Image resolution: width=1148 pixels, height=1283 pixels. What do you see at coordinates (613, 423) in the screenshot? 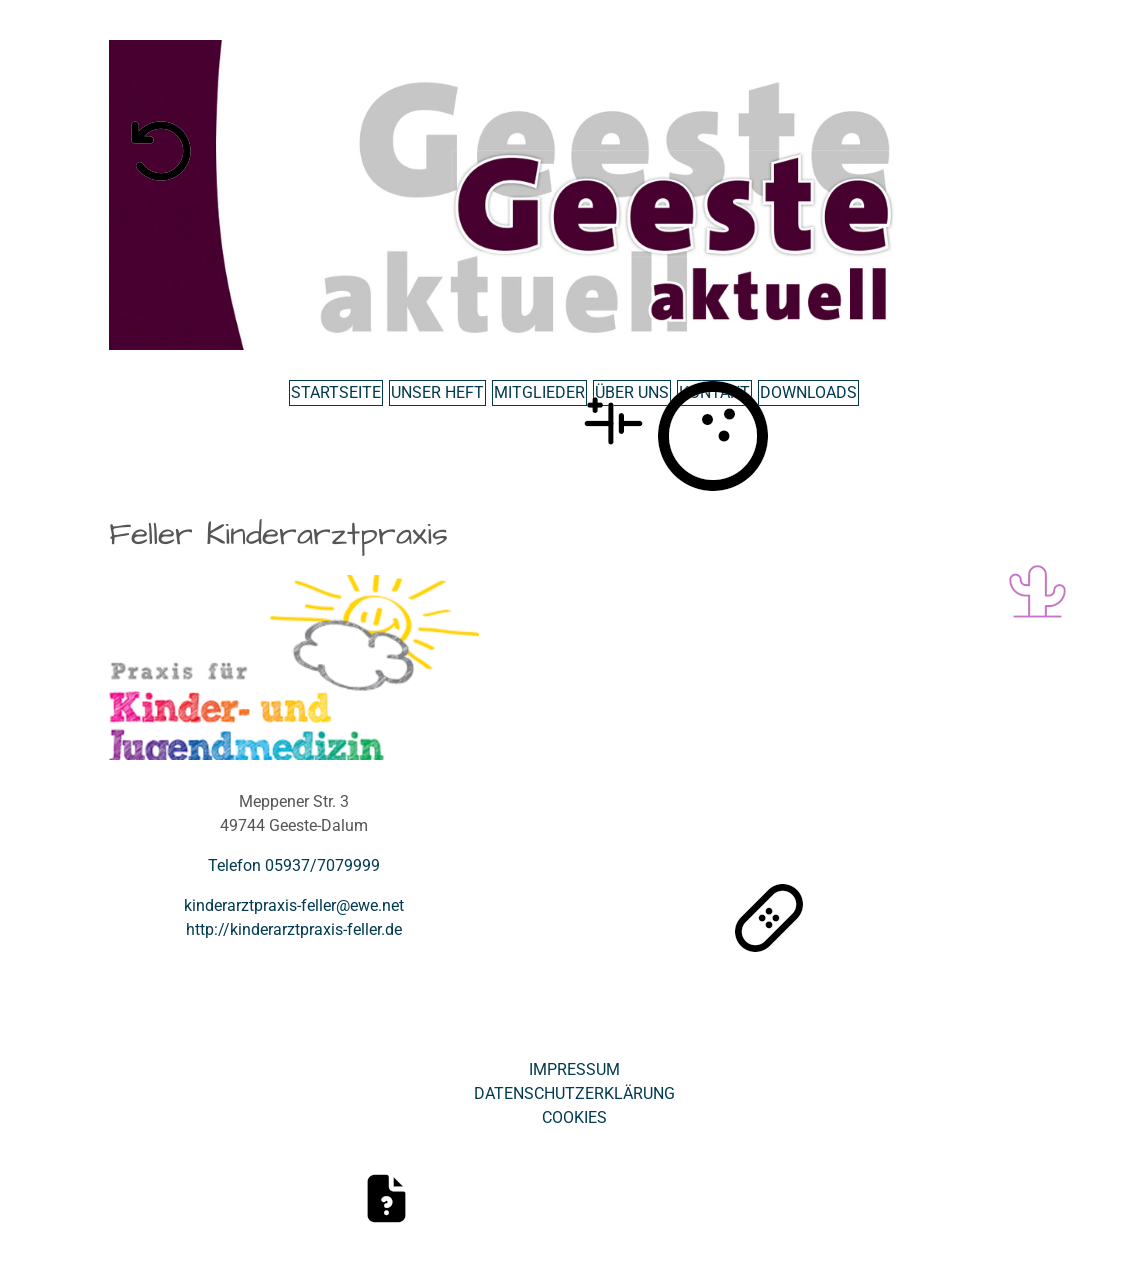
I see `add a new cell to the circuit diagram` at bounding box center [613, 423].